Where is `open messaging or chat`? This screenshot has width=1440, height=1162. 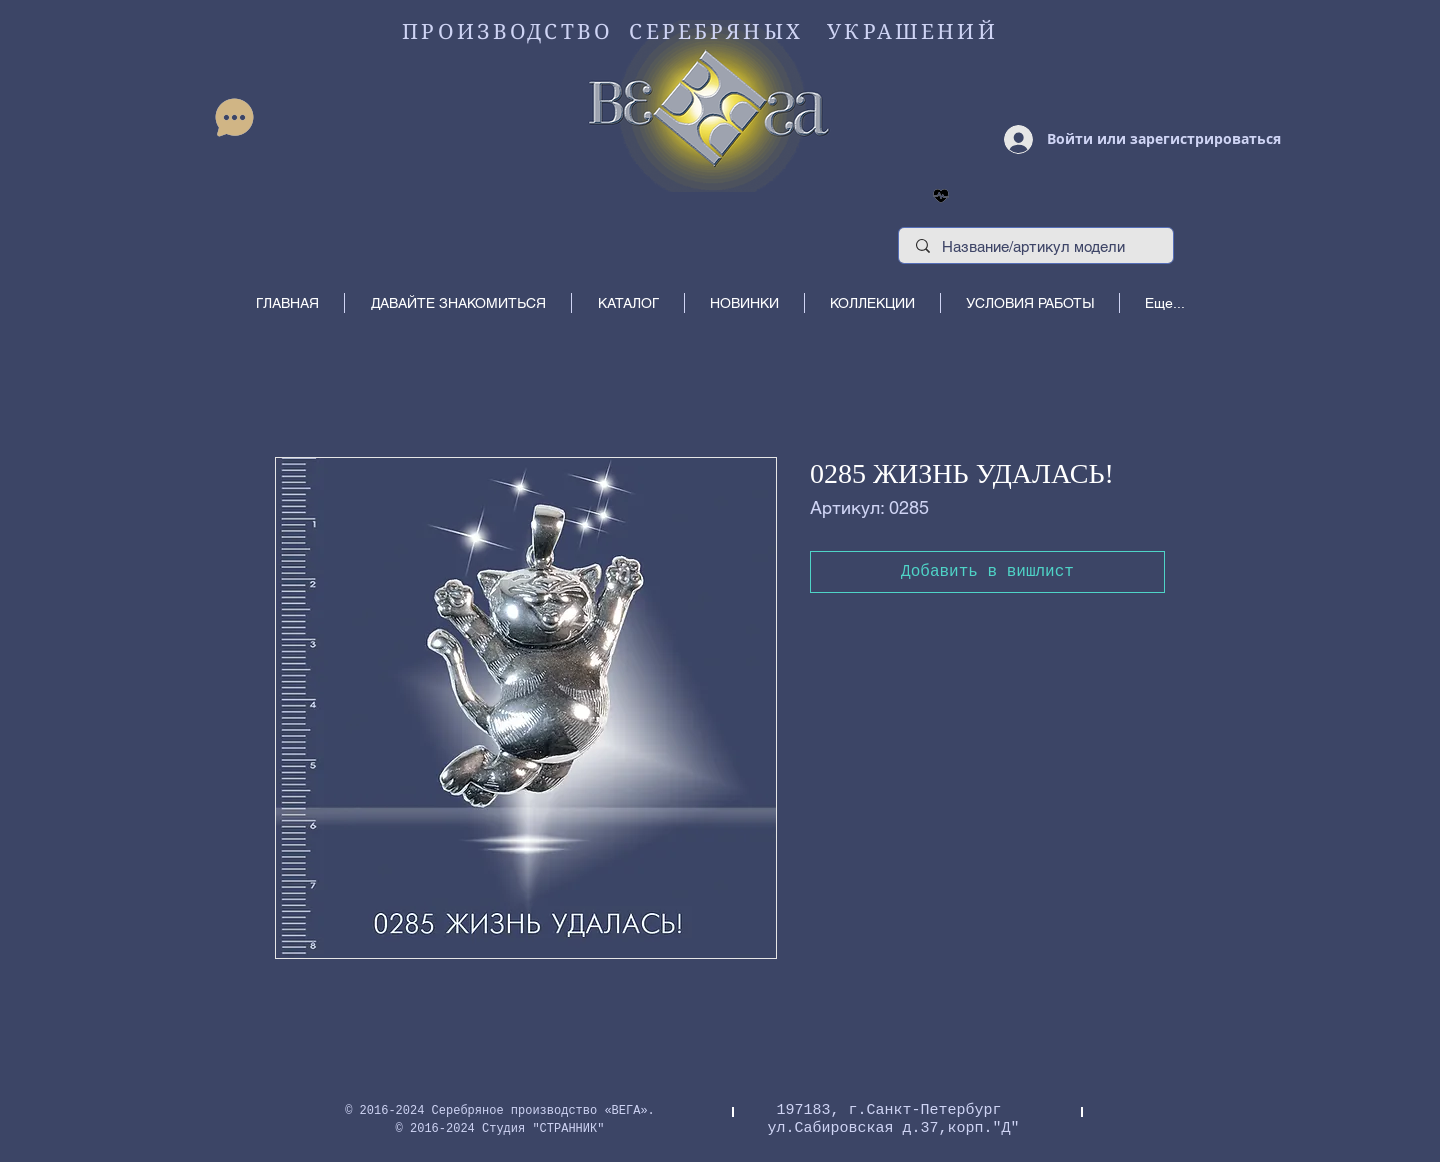
open messaging or chat is located at coordinates (234, 117).